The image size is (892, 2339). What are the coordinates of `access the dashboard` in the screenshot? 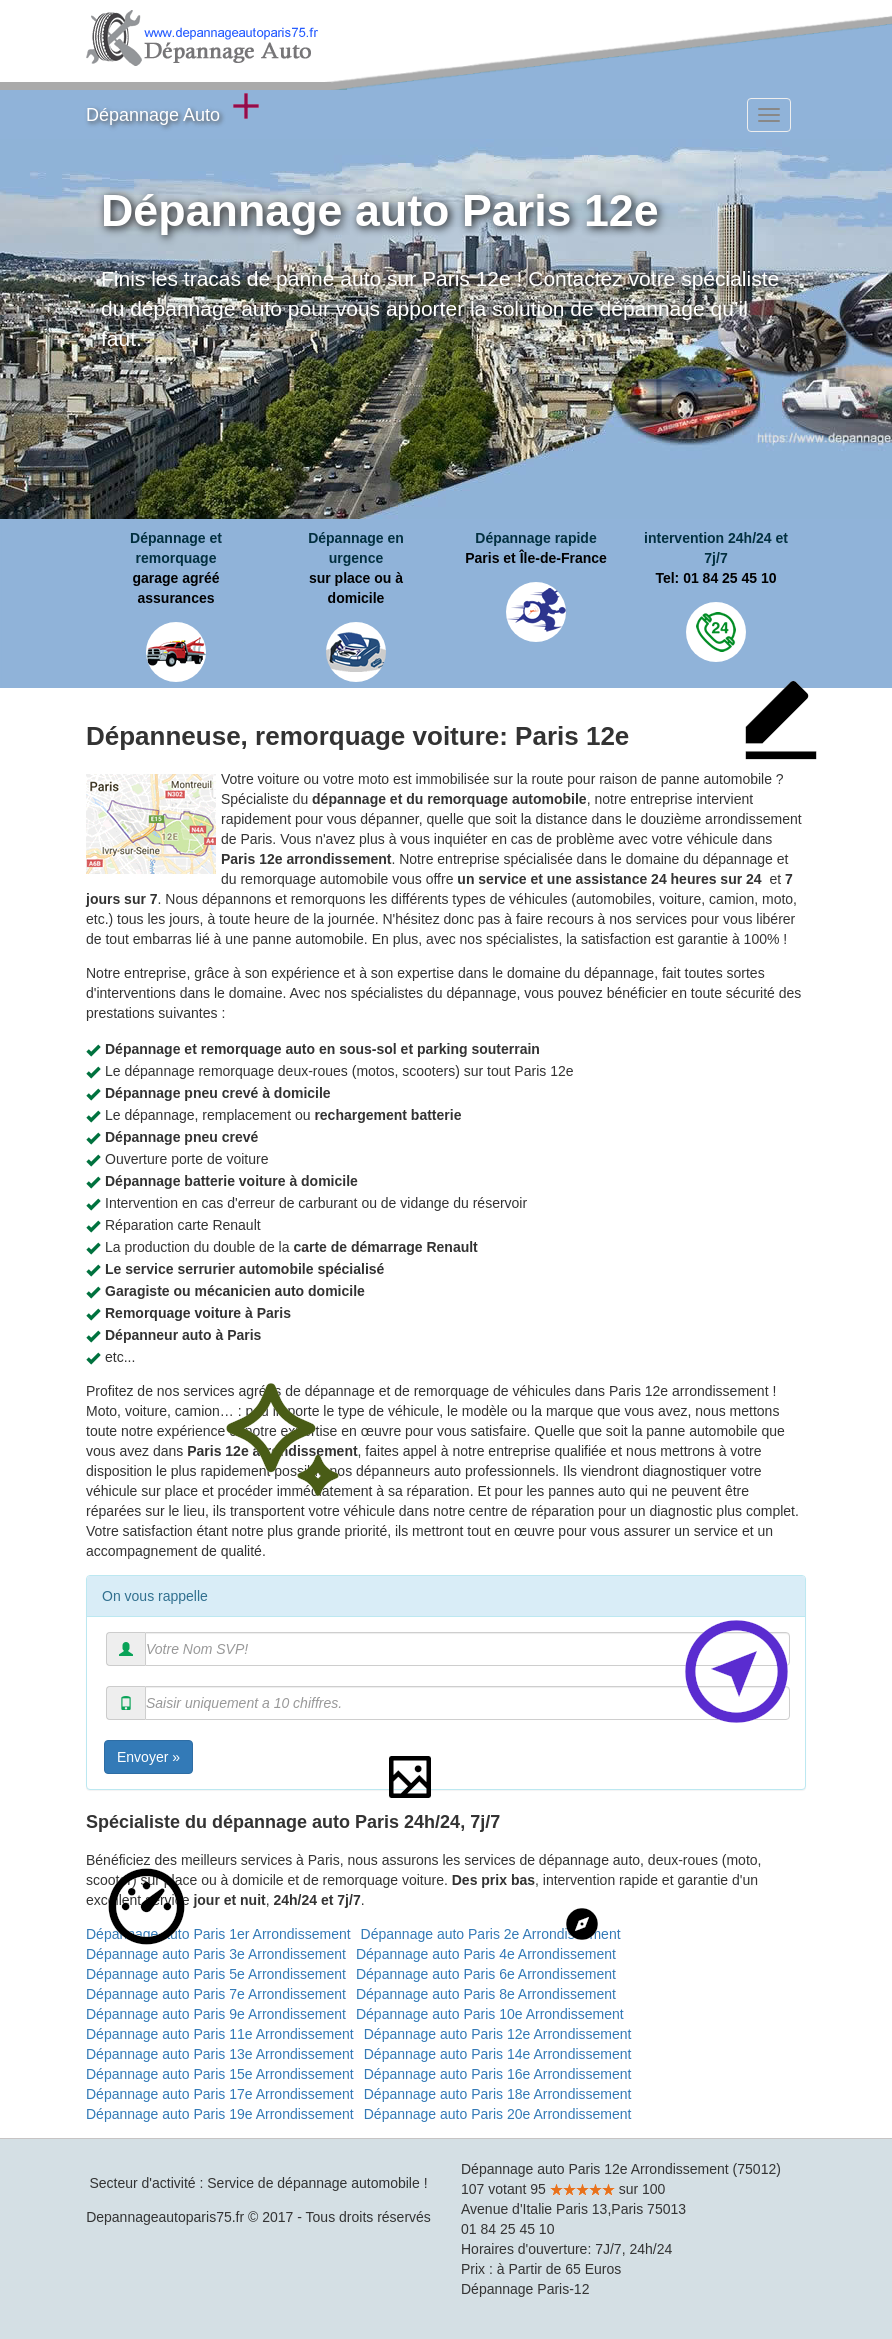 It's located at (146, 1906).